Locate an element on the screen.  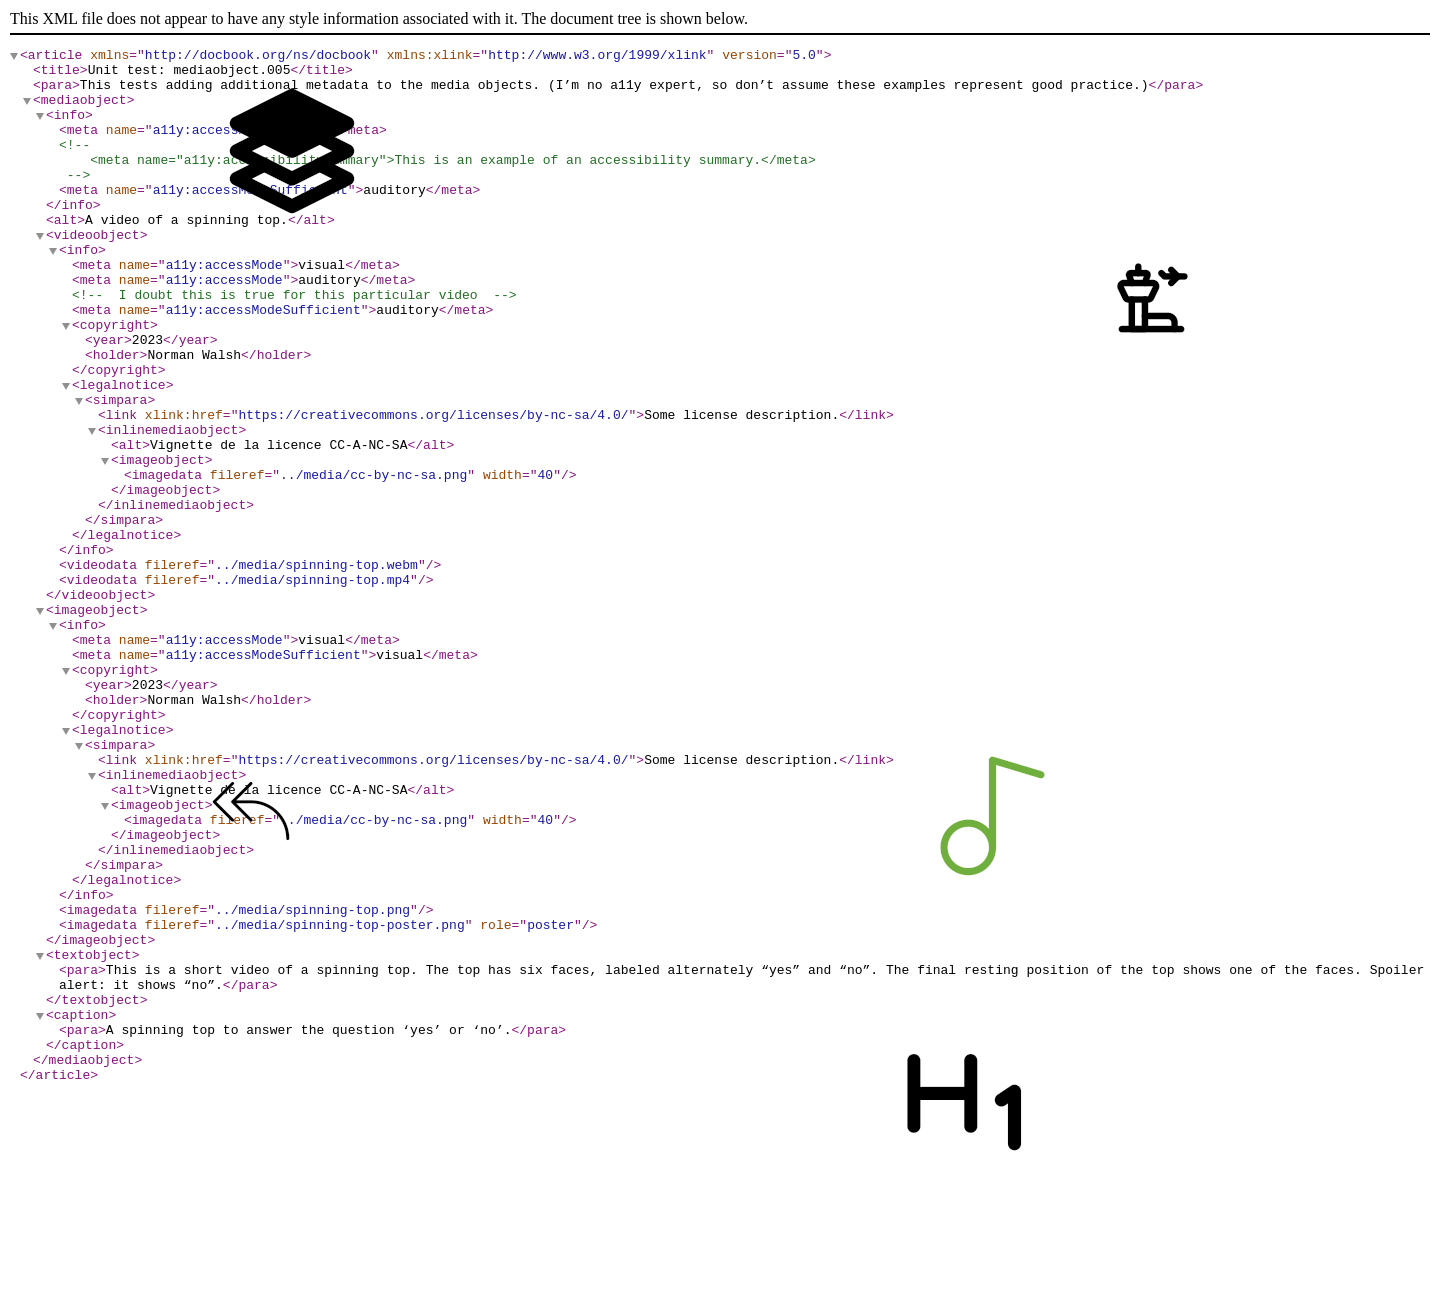
navigate to airport information is located at coordinates (1151, 299).